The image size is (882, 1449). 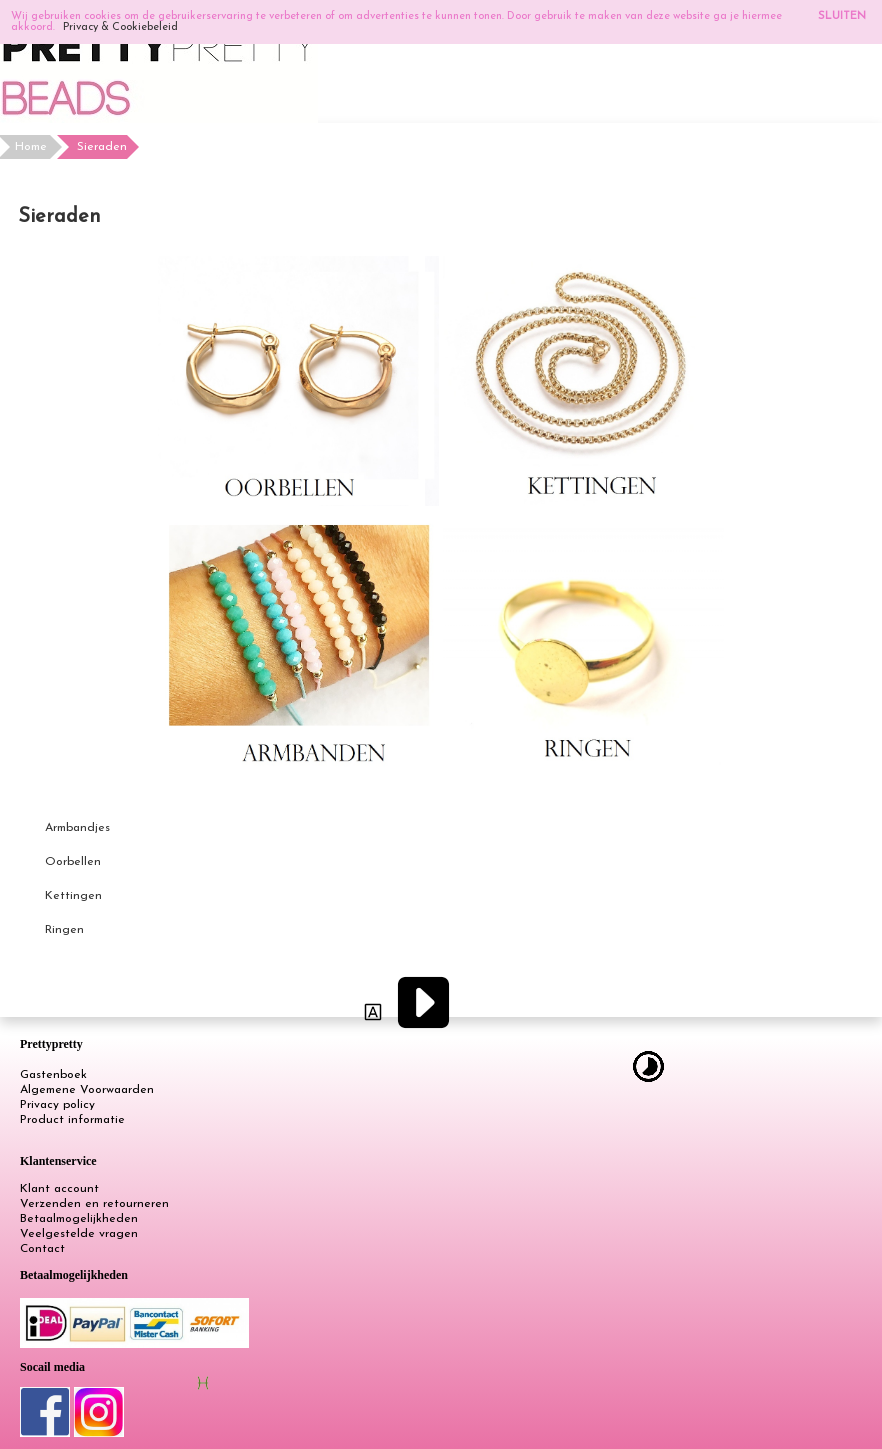 I want to click on play media or video content, so click(x=423, y=1002).